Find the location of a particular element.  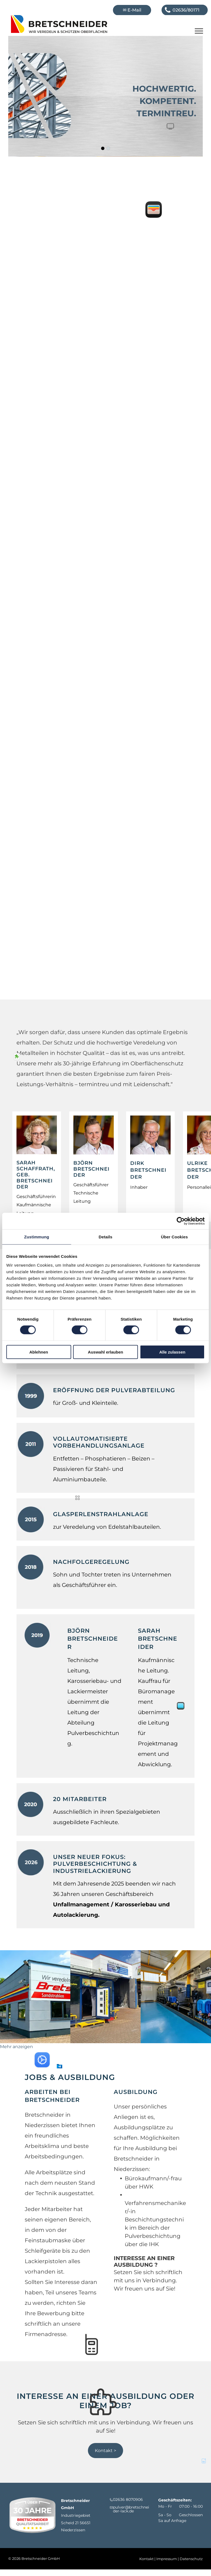

open window management settings is located at coordinates (181, 1706).